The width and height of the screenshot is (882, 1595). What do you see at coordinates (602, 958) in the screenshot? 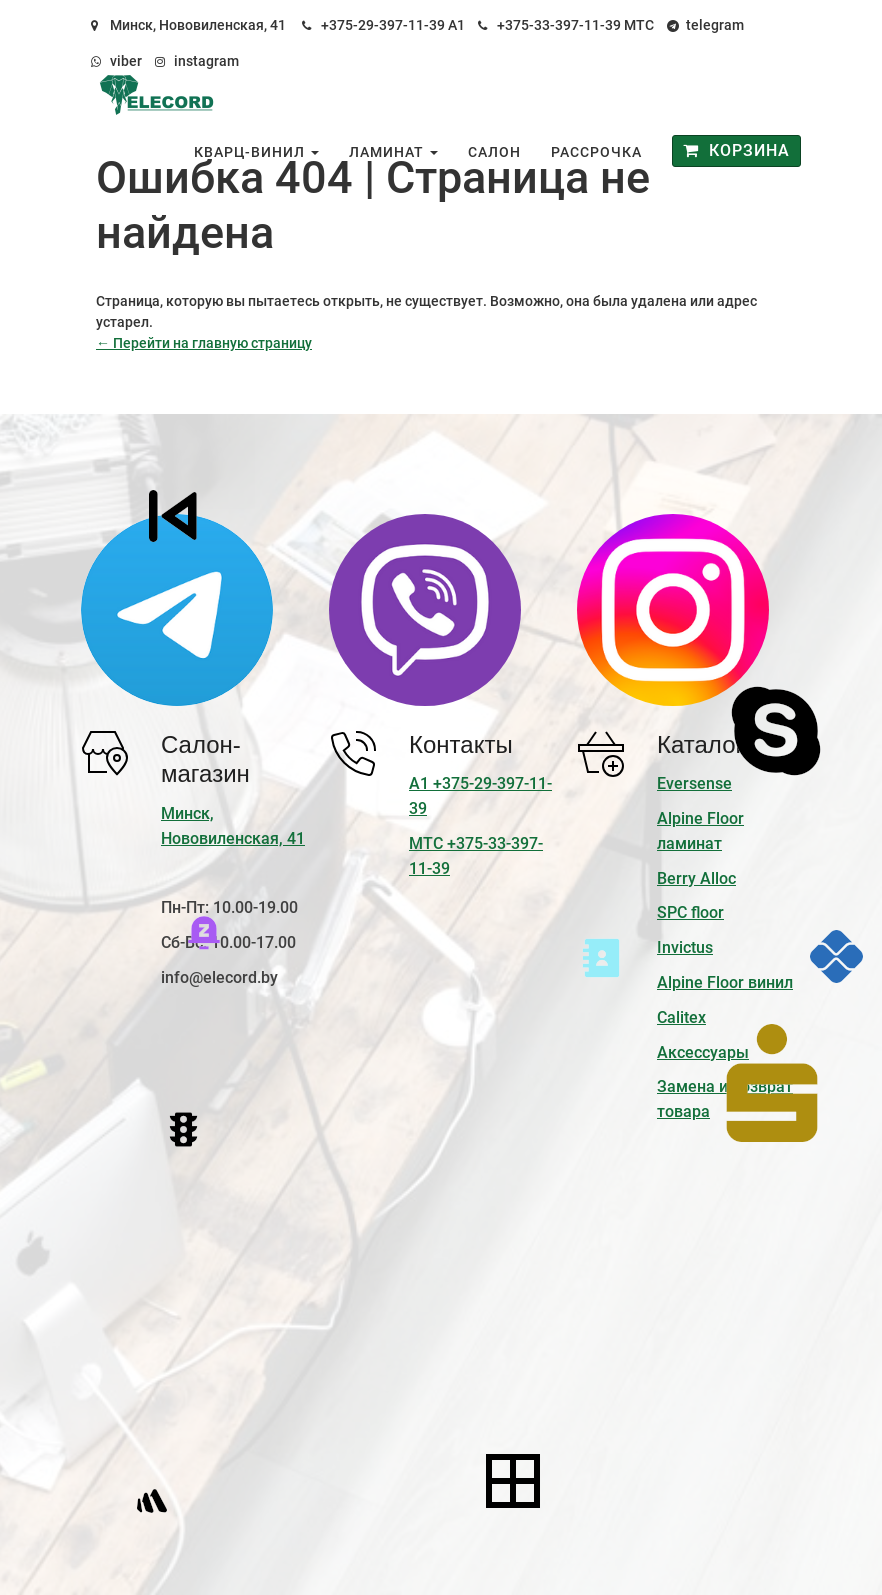
I see `open your contacts list` at bounding box center [602, 958].